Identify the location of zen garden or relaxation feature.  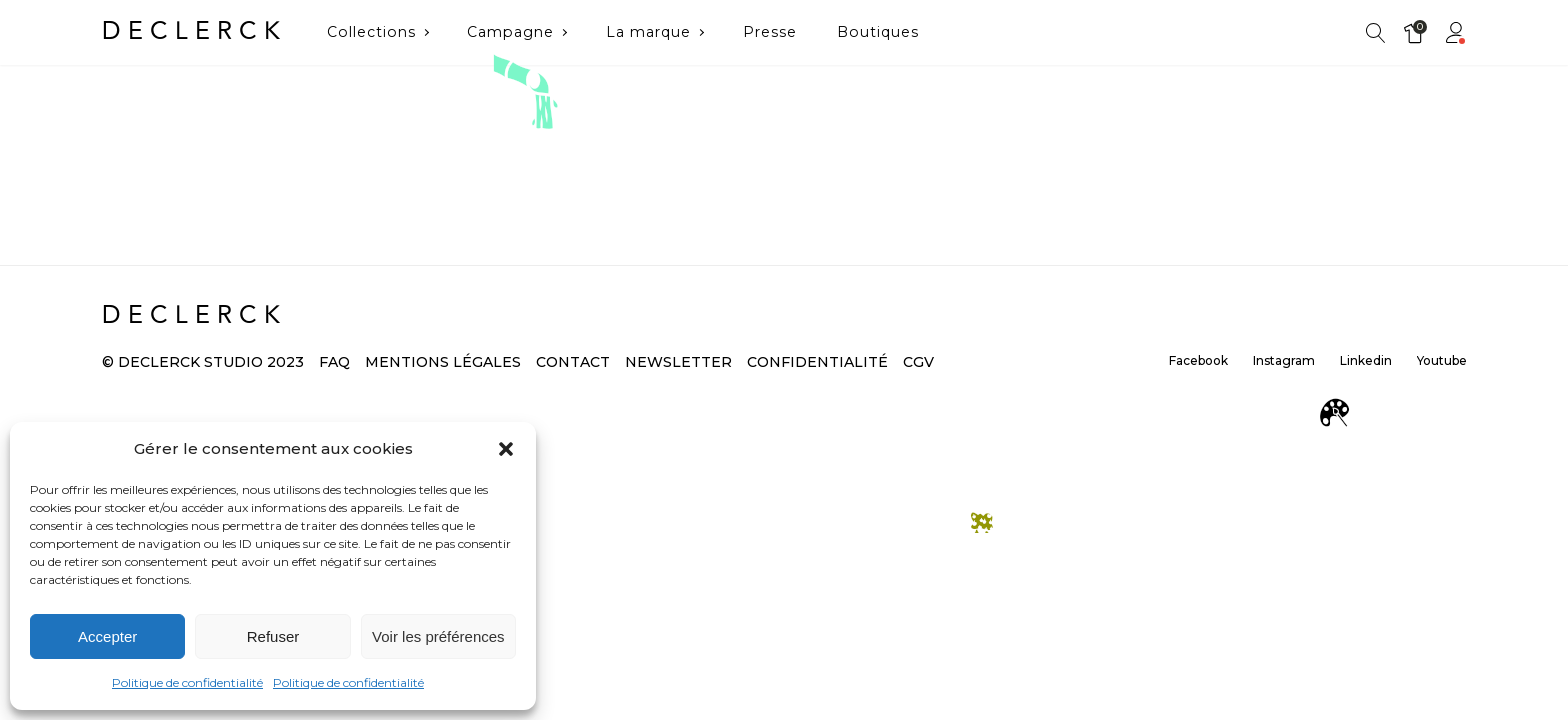
(532, 91).